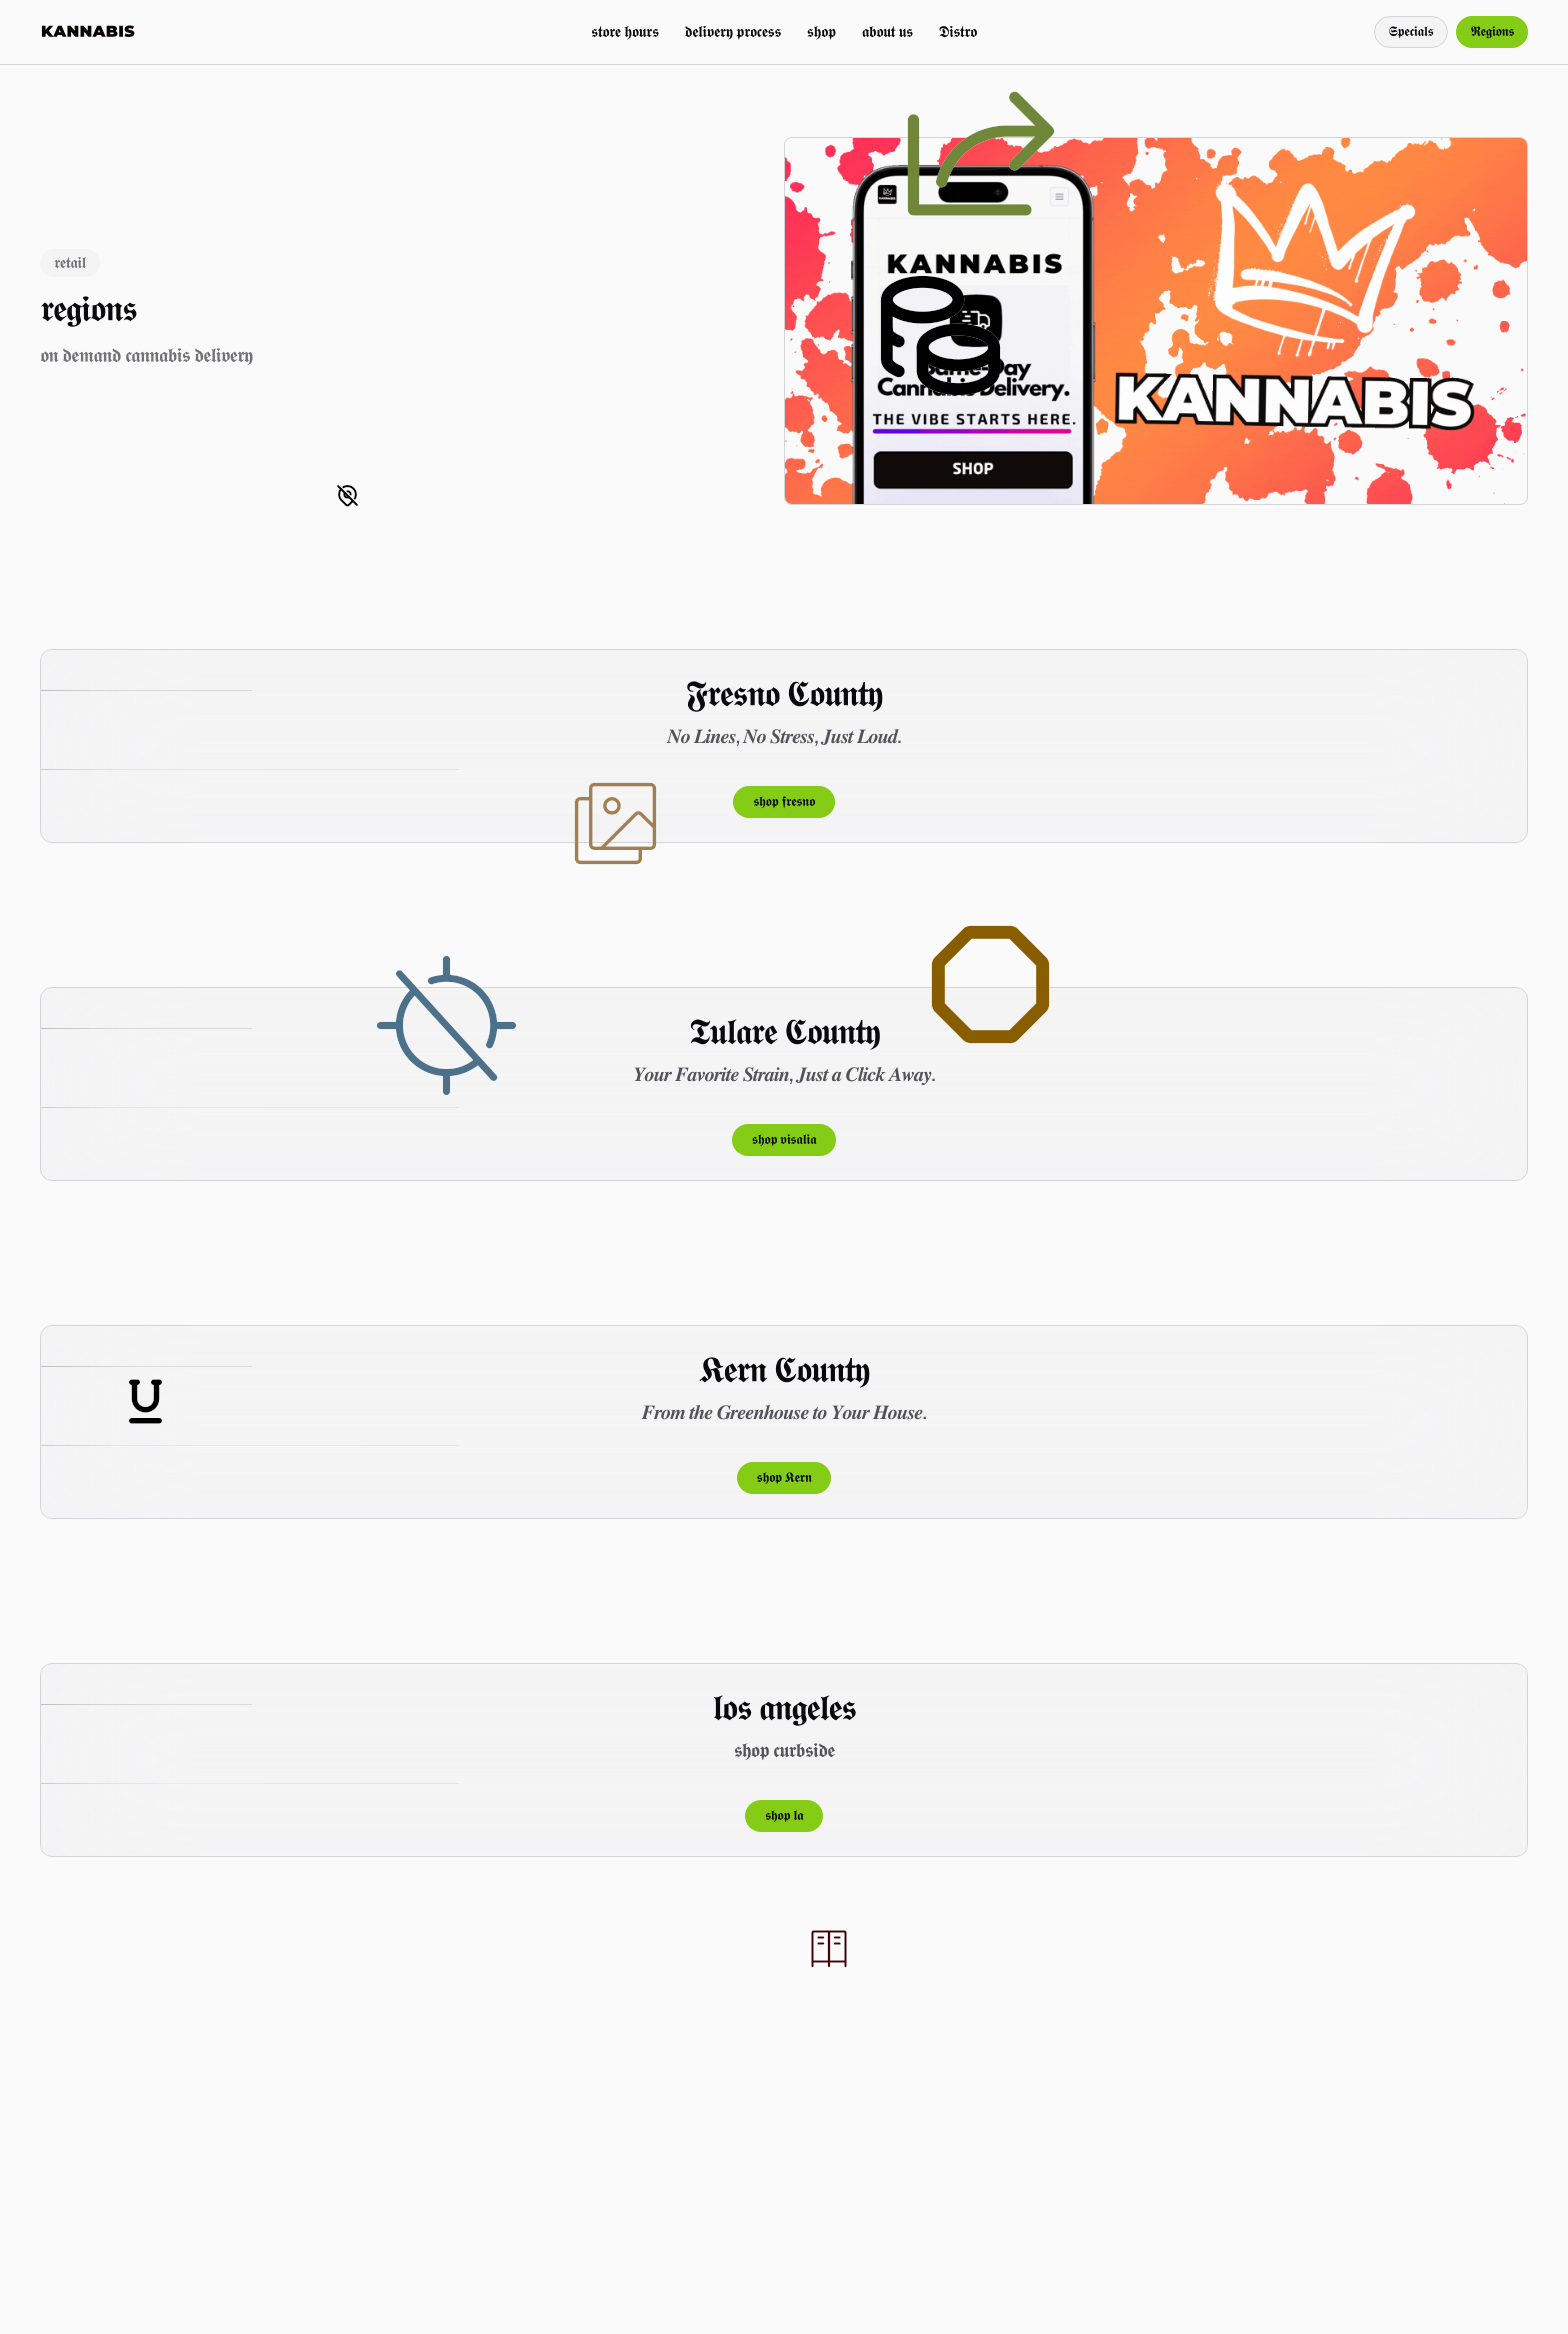  Describe the element at coordinates (347, 495) in the screenshot. I see `disable location tracking` at that location.